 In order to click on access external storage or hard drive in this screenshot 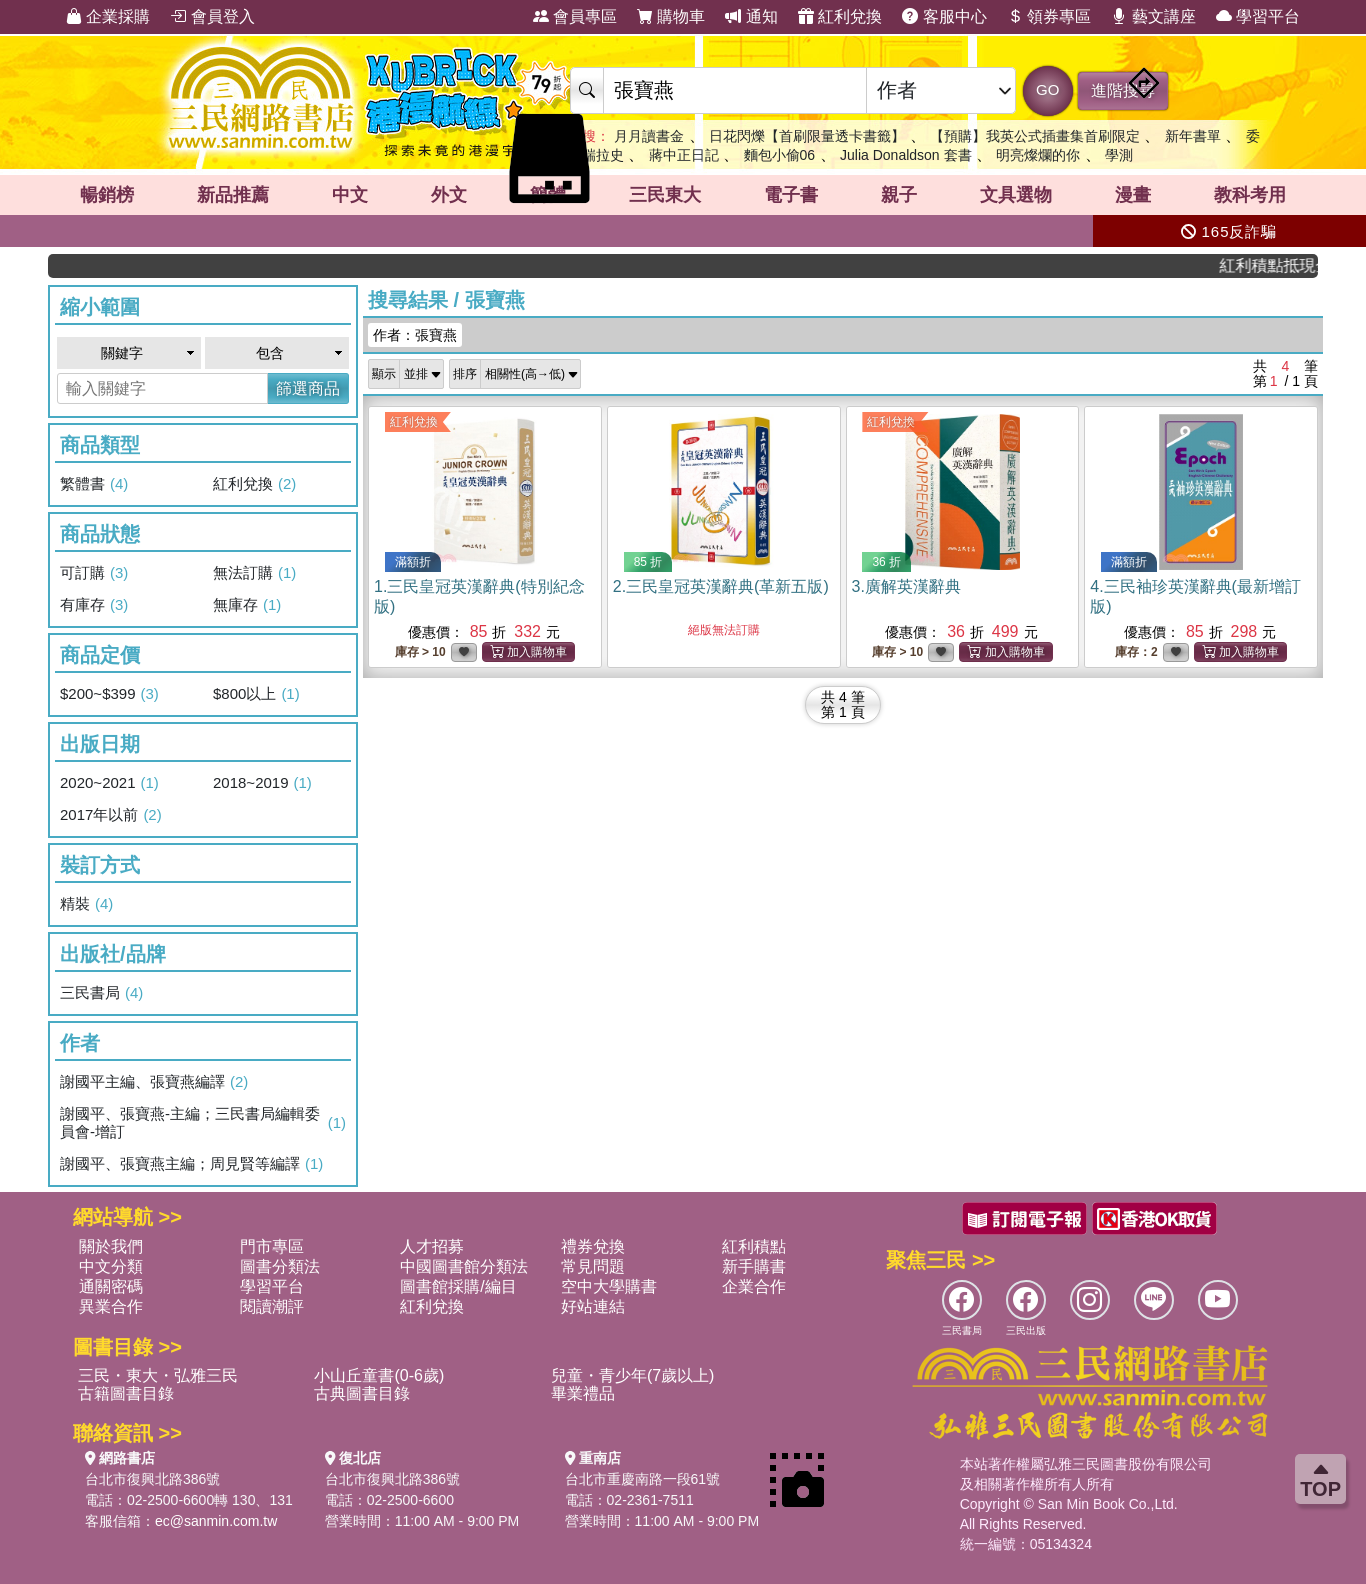, I will do `click(549, 158)`.